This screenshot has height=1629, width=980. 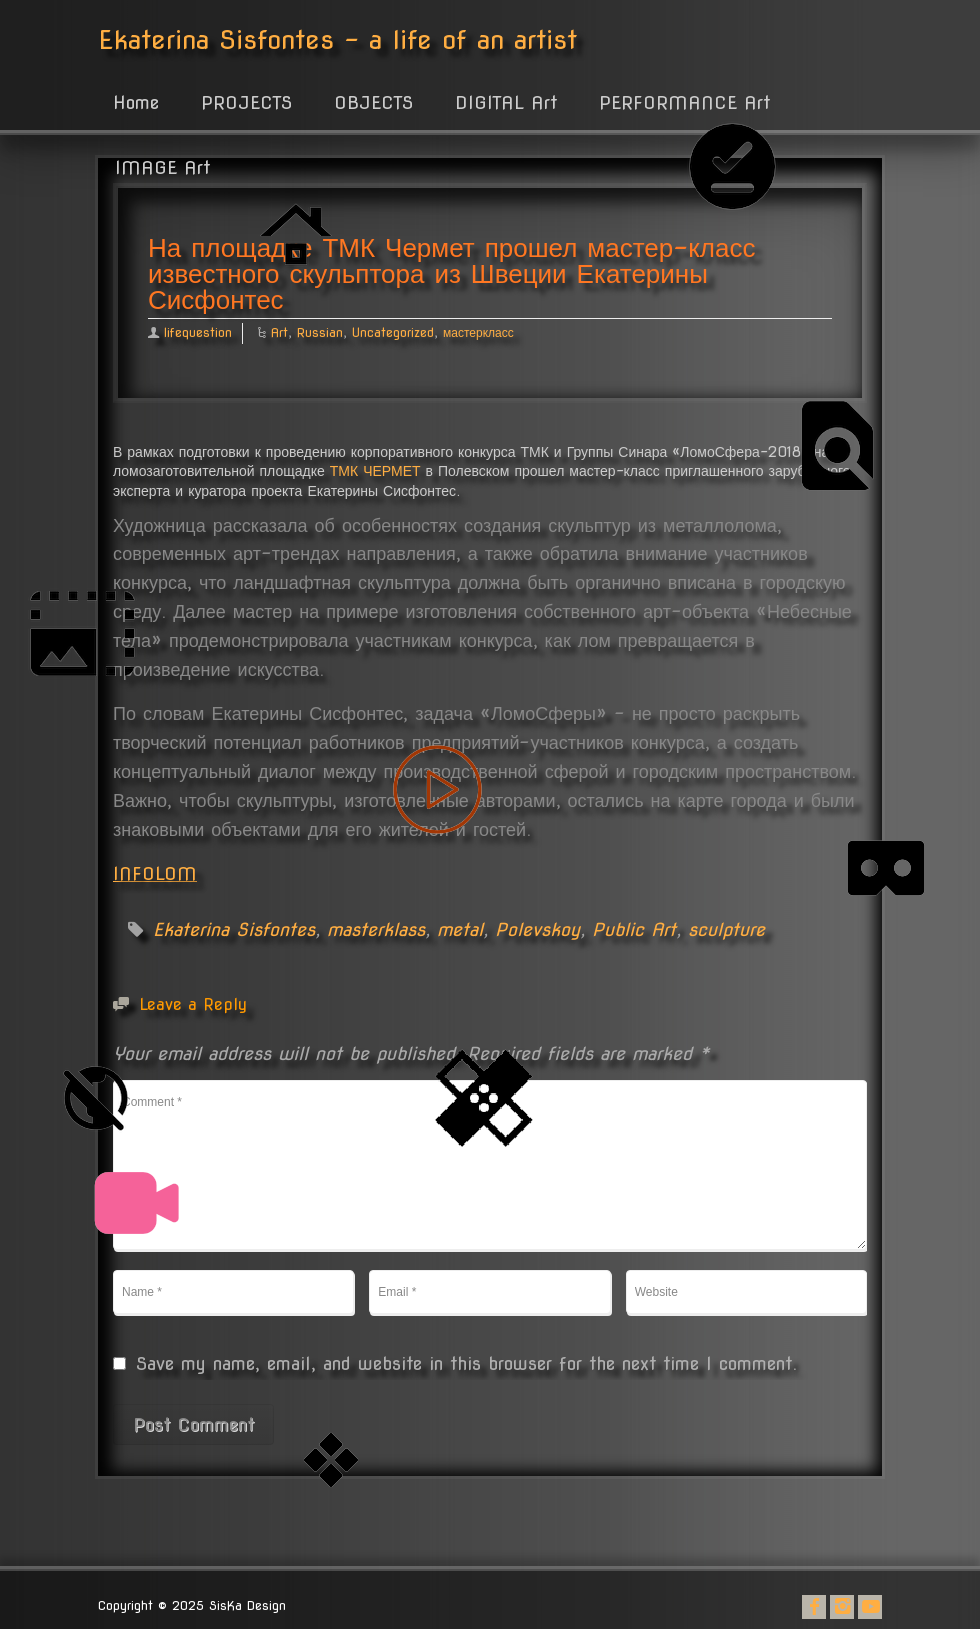 I want to click on access roofing or home improvement services, so click(x=296, y=236).